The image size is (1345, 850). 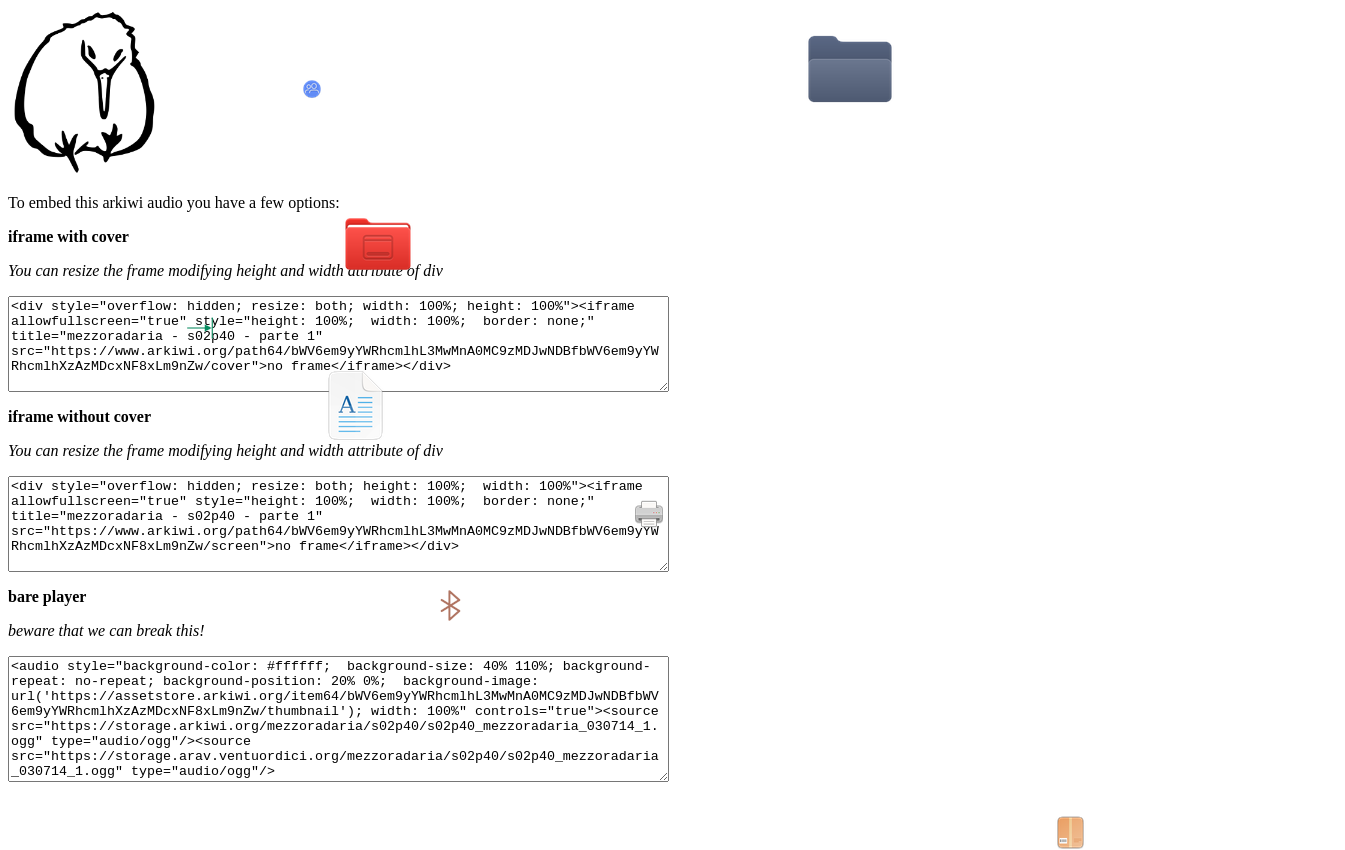 I want to click on go to the last item in a list or sequence, so click(x=200, y=328).